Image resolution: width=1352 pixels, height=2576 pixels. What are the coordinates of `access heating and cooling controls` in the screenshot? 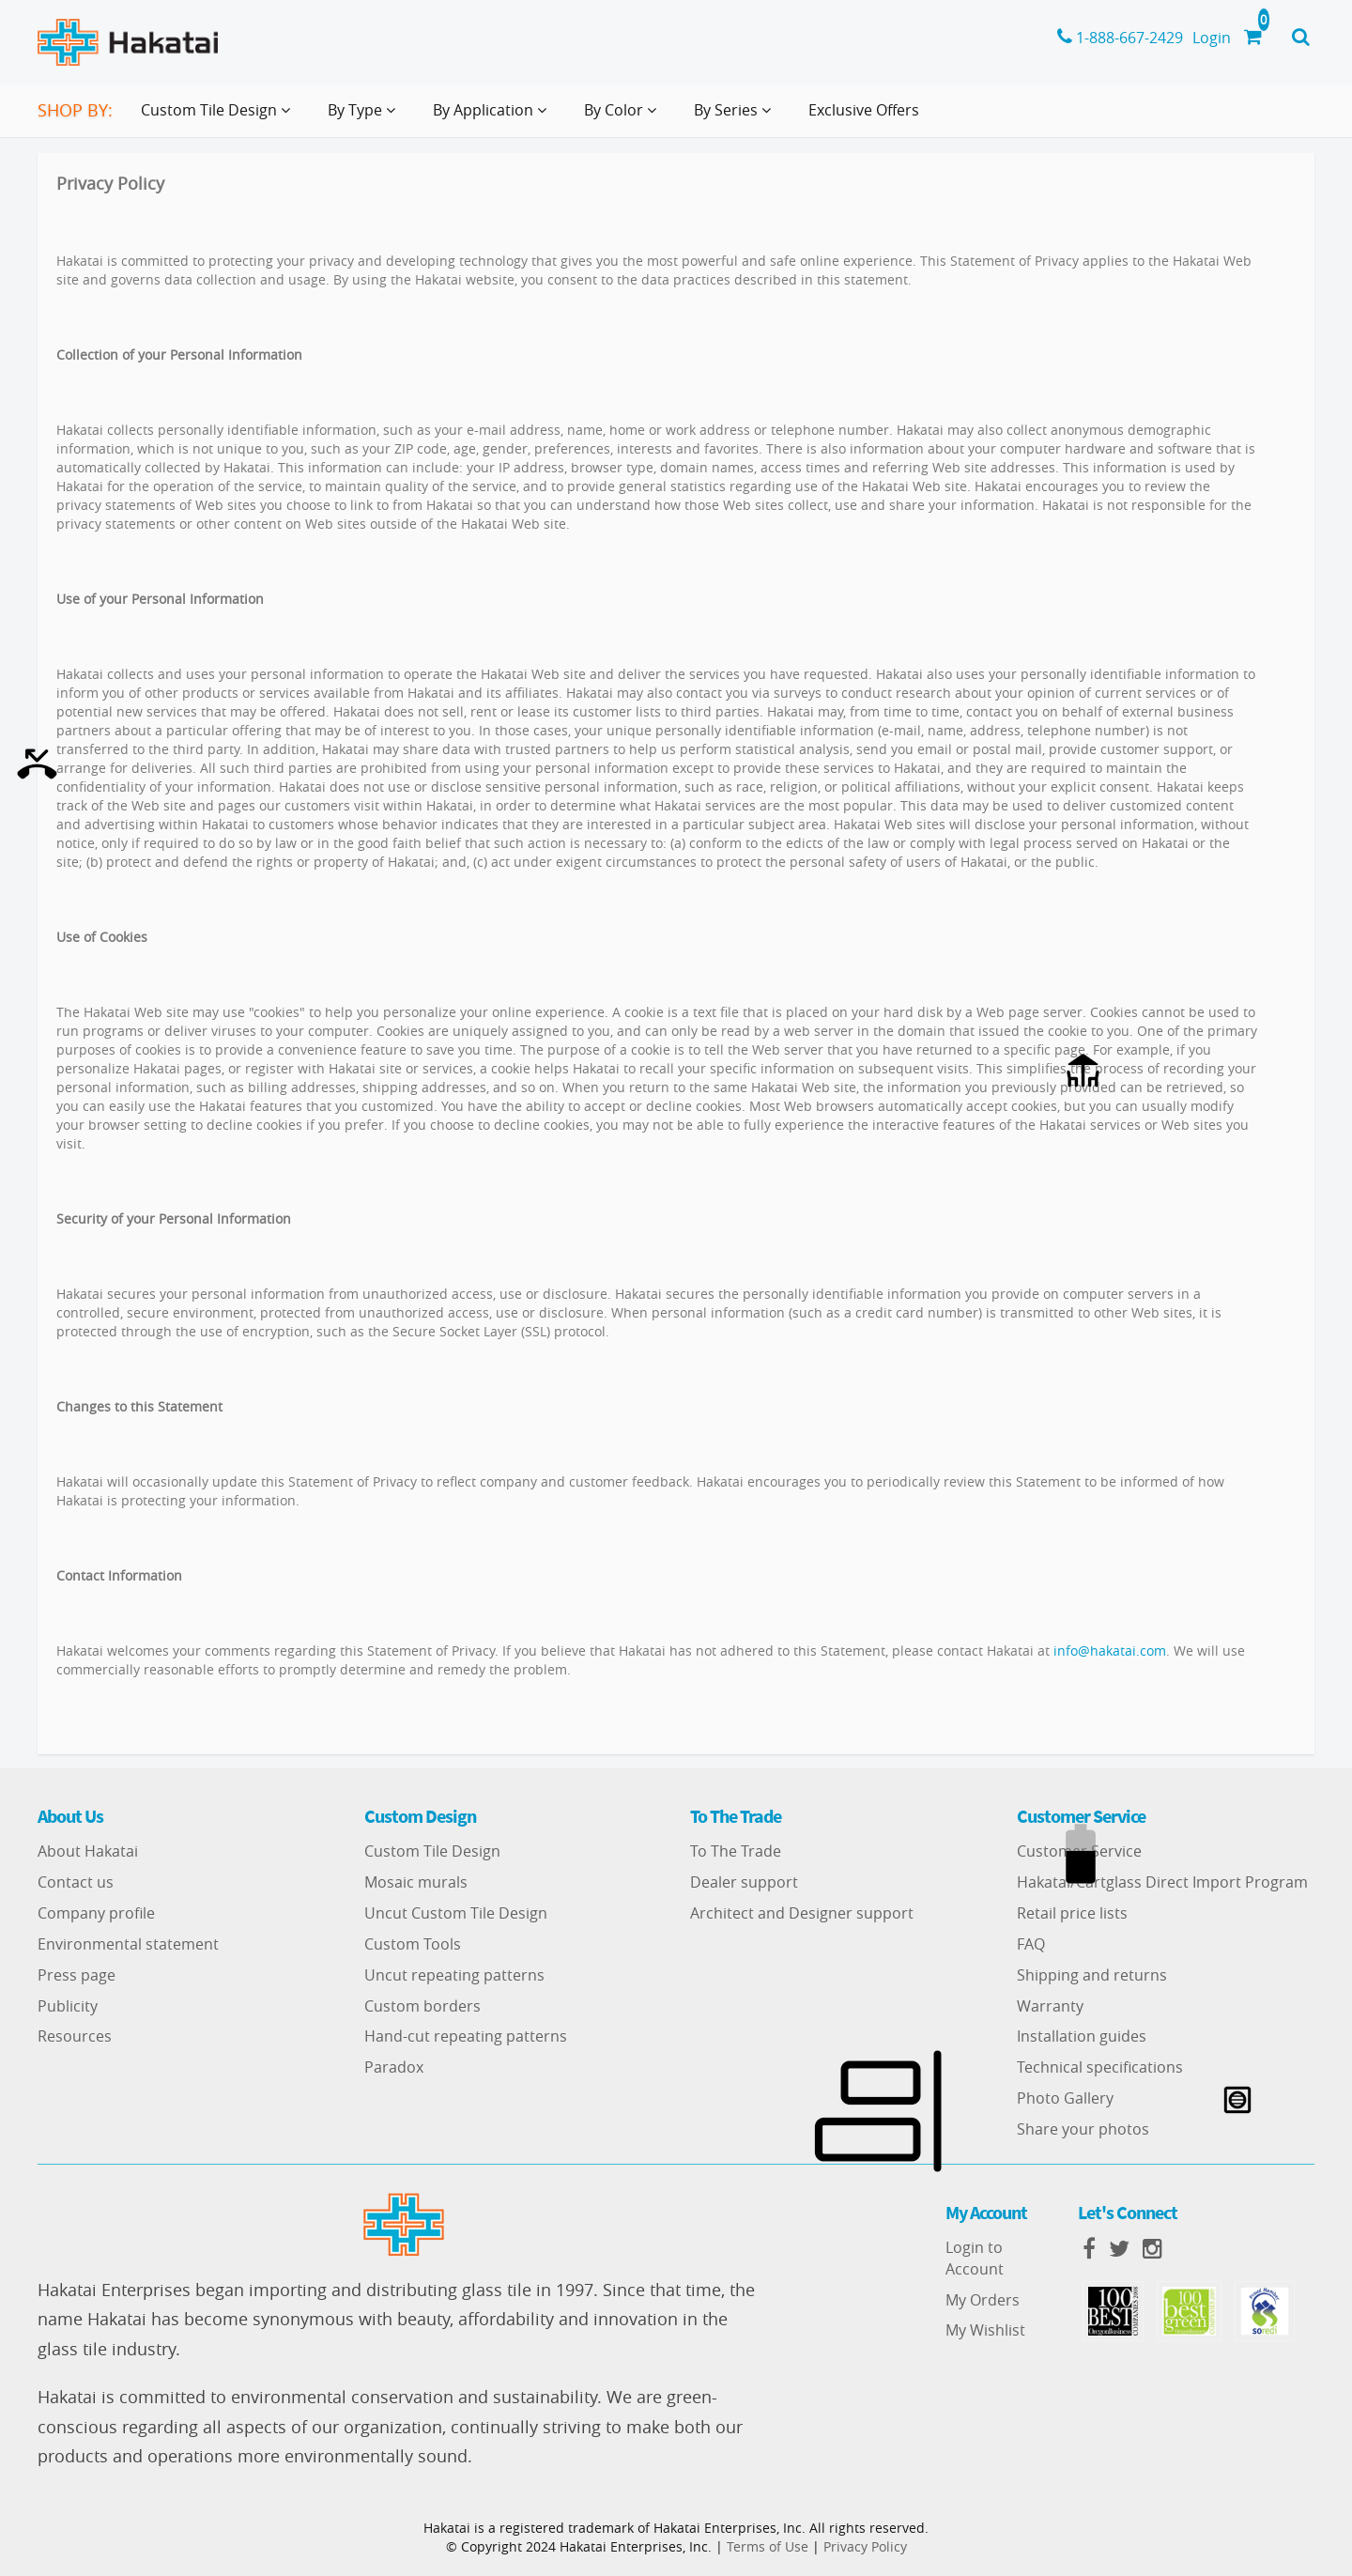 It's located at (1237, 2100).